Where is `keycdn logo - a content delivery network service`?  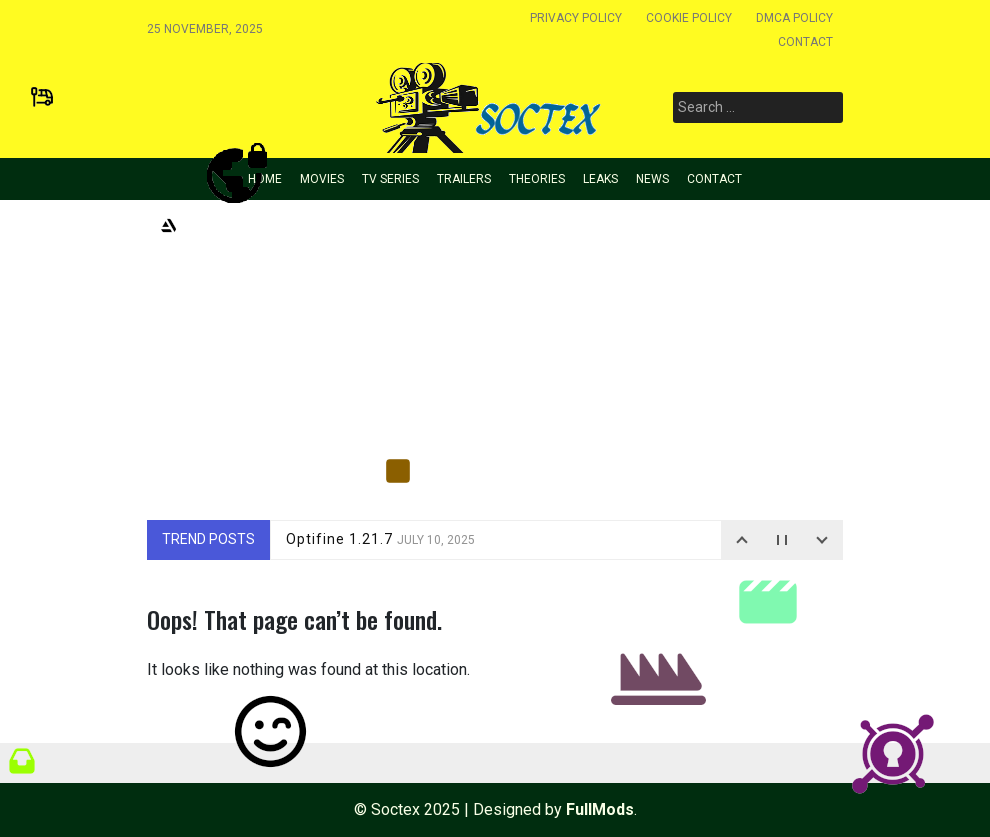
keycdn logo - a content delivery network service is located at coordinates (893, 754).